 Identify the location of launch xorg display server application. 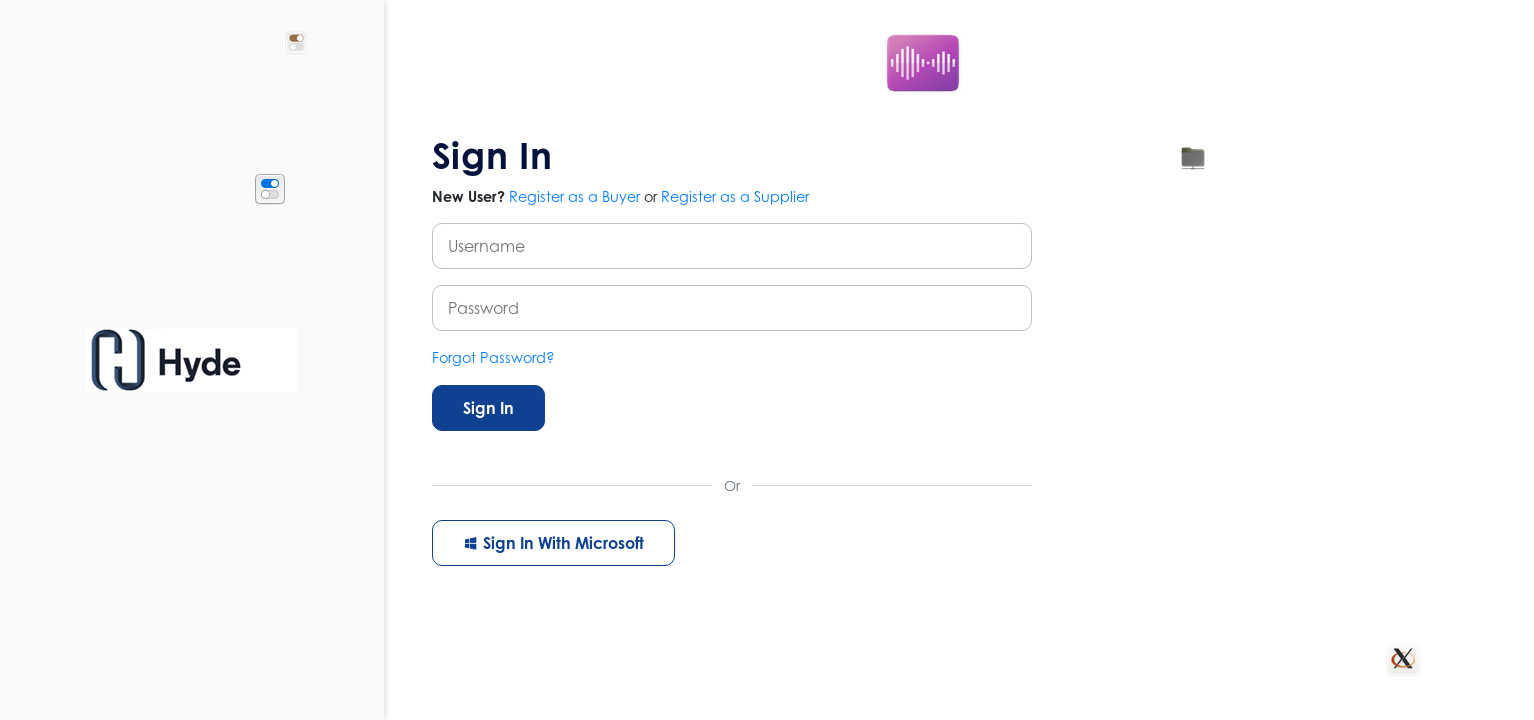
(1403, 658).